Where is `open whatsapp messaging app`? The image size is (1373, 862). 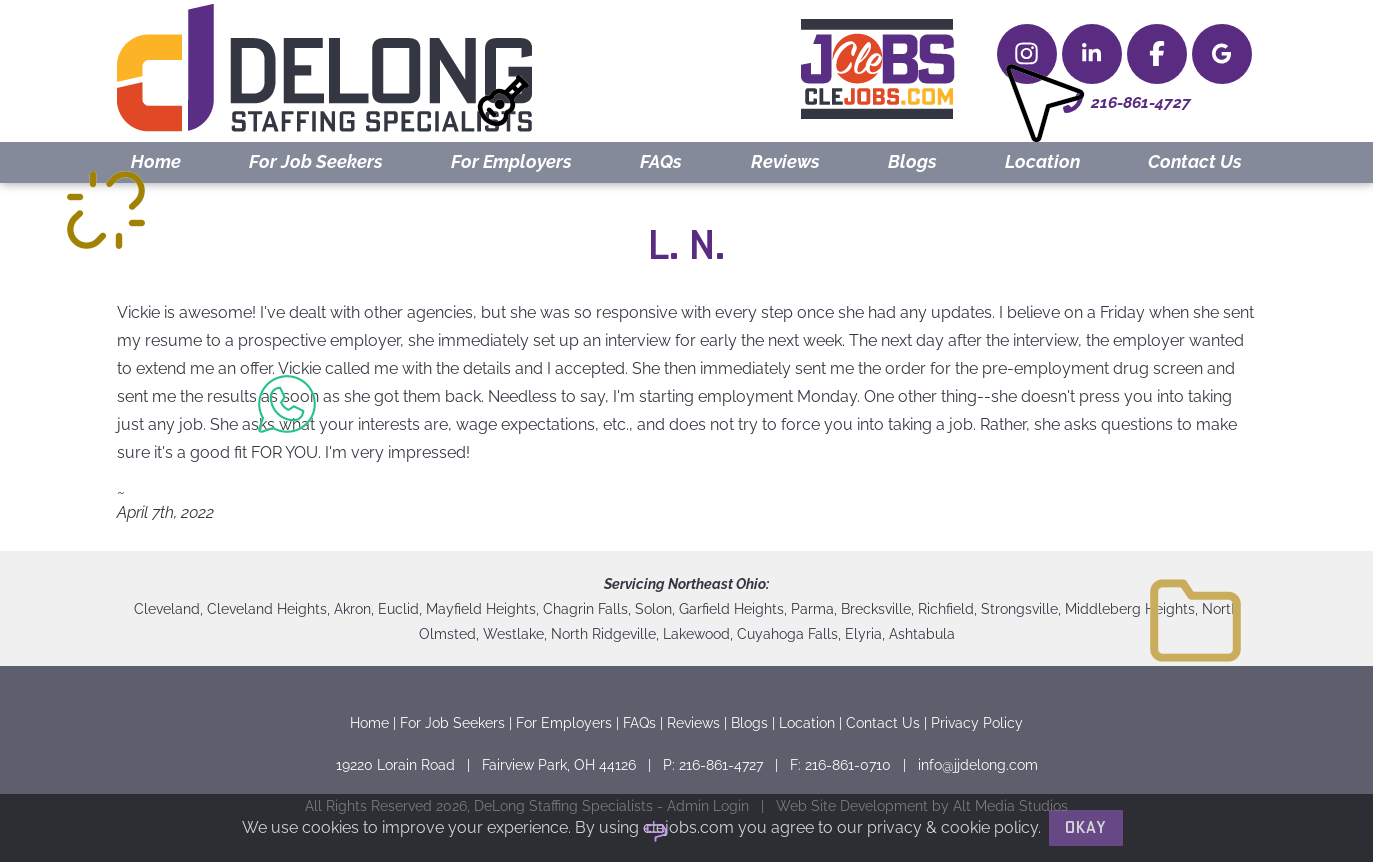
open whatsapp messaging app is located at coordinates (287, 404).